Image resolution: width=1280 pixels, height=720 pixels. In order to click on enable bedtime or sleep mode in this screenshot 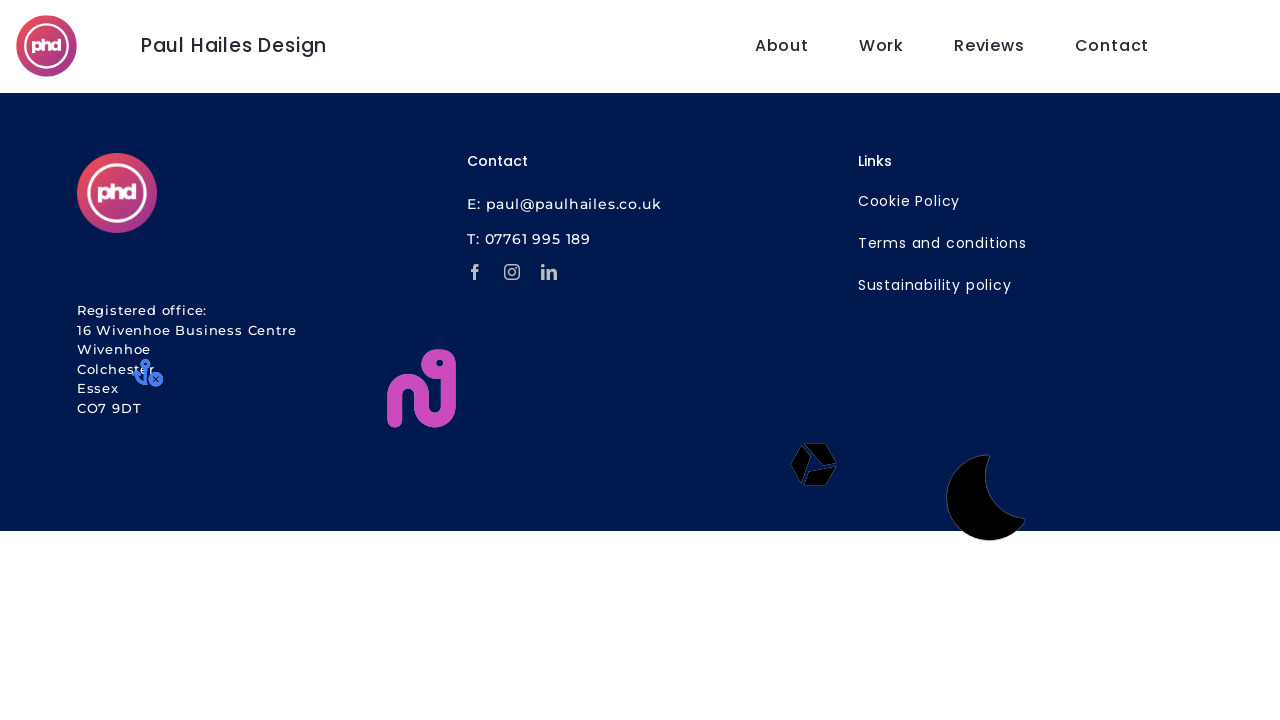, I will do `click(989, 497)`.